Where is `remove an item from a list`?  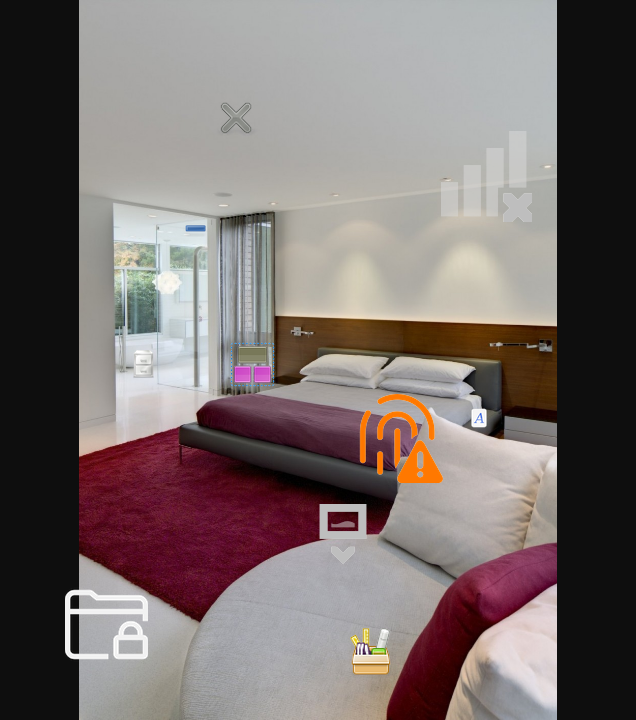 remove an item from a list is located at coordinates (195, 229).